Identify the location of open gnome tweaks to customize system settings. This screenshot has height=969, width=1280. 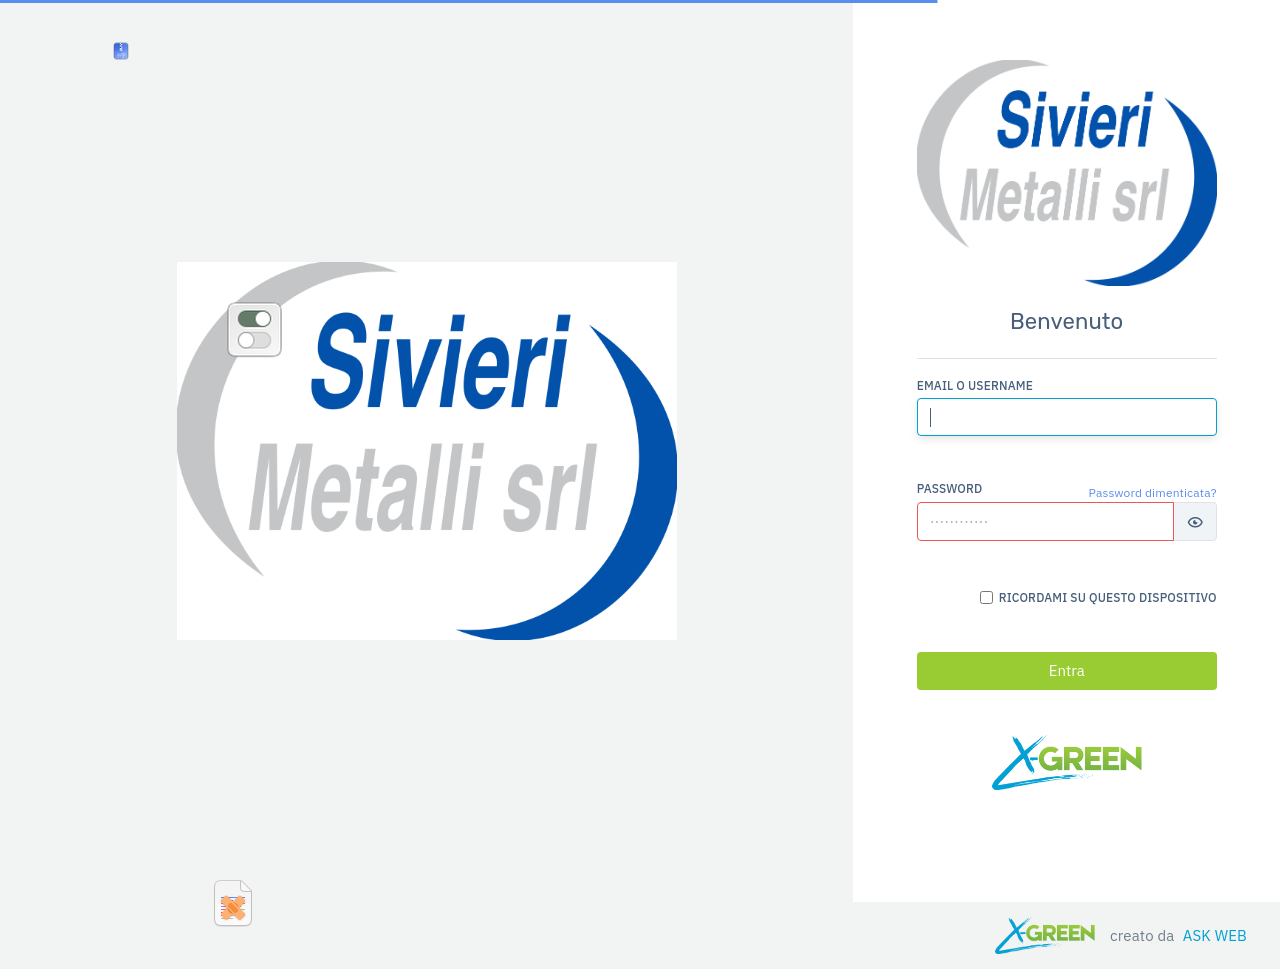
(254, 329).